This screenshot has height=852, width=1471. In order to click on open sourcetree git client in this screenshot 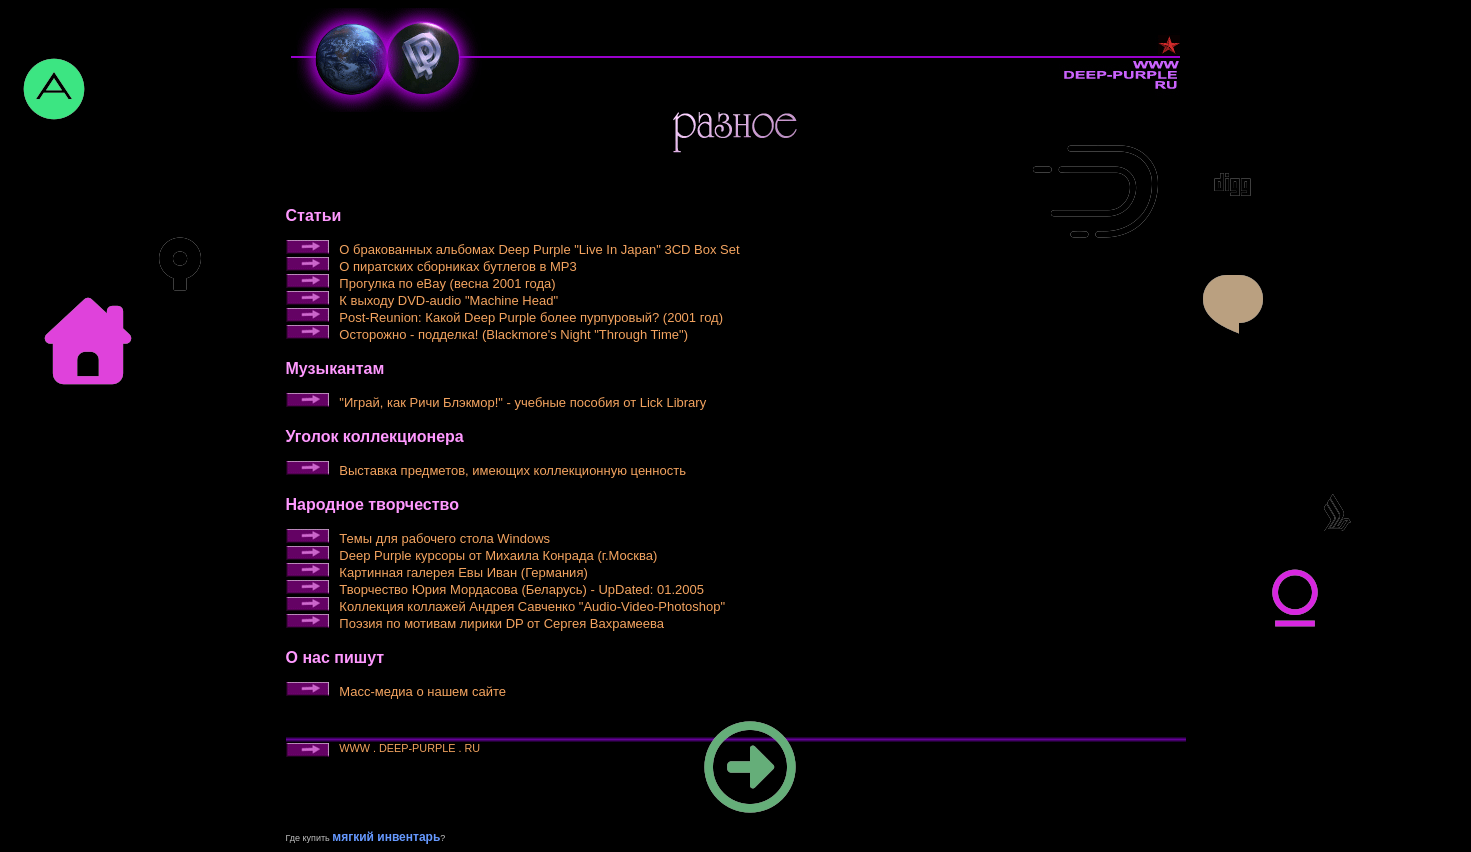, I will do `click(180, 264)`.